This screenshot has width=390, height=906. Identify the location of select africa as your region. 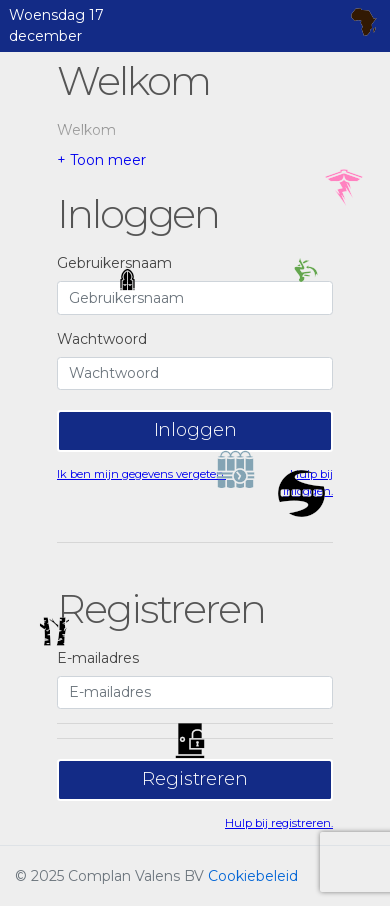
(364, 22).